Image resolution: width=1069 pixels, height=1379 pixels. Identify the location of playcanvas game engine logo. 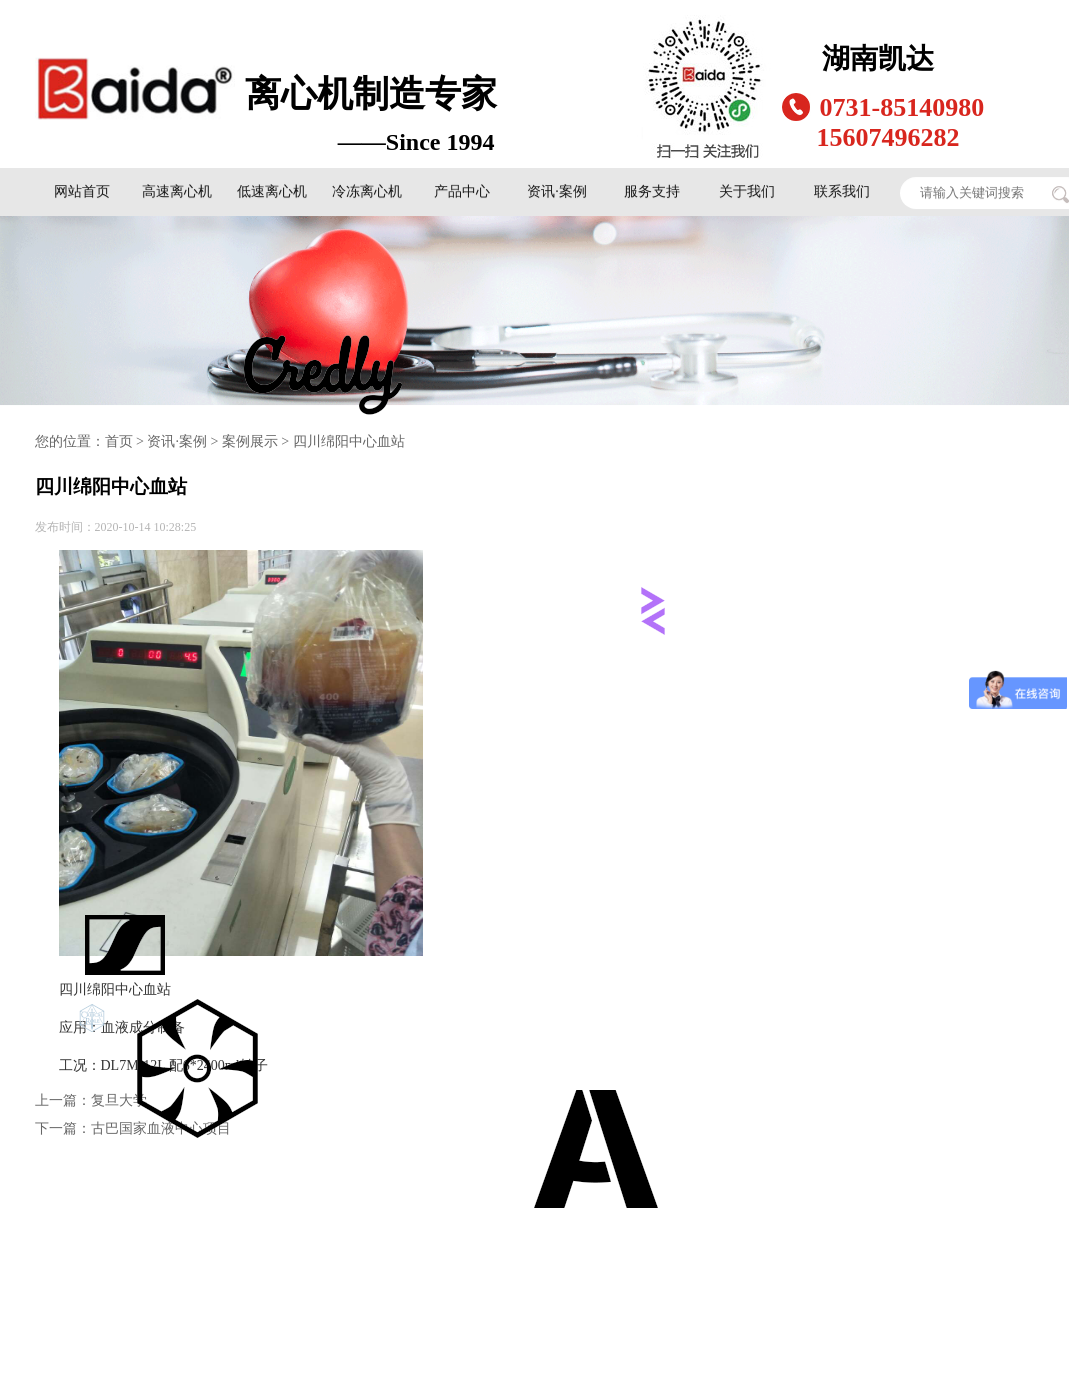
(653, 611).